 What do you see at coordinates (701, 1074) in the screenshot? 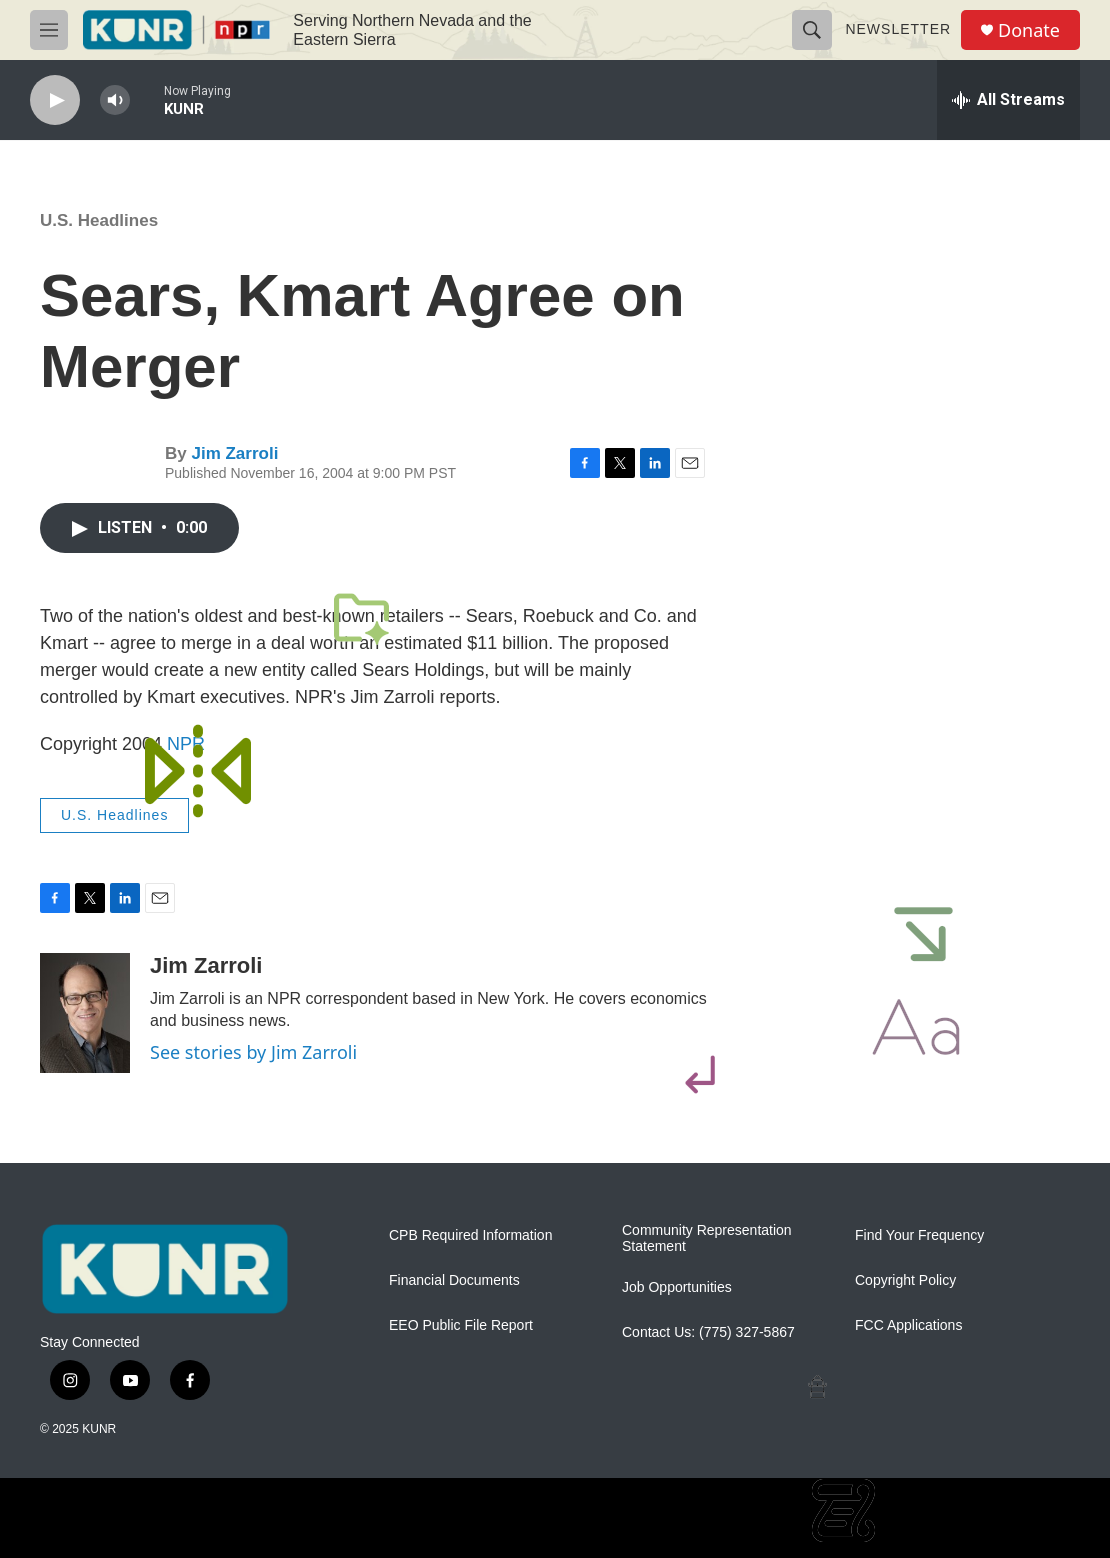
I see `return to previous line or item` at bounding box center [701, 1074].